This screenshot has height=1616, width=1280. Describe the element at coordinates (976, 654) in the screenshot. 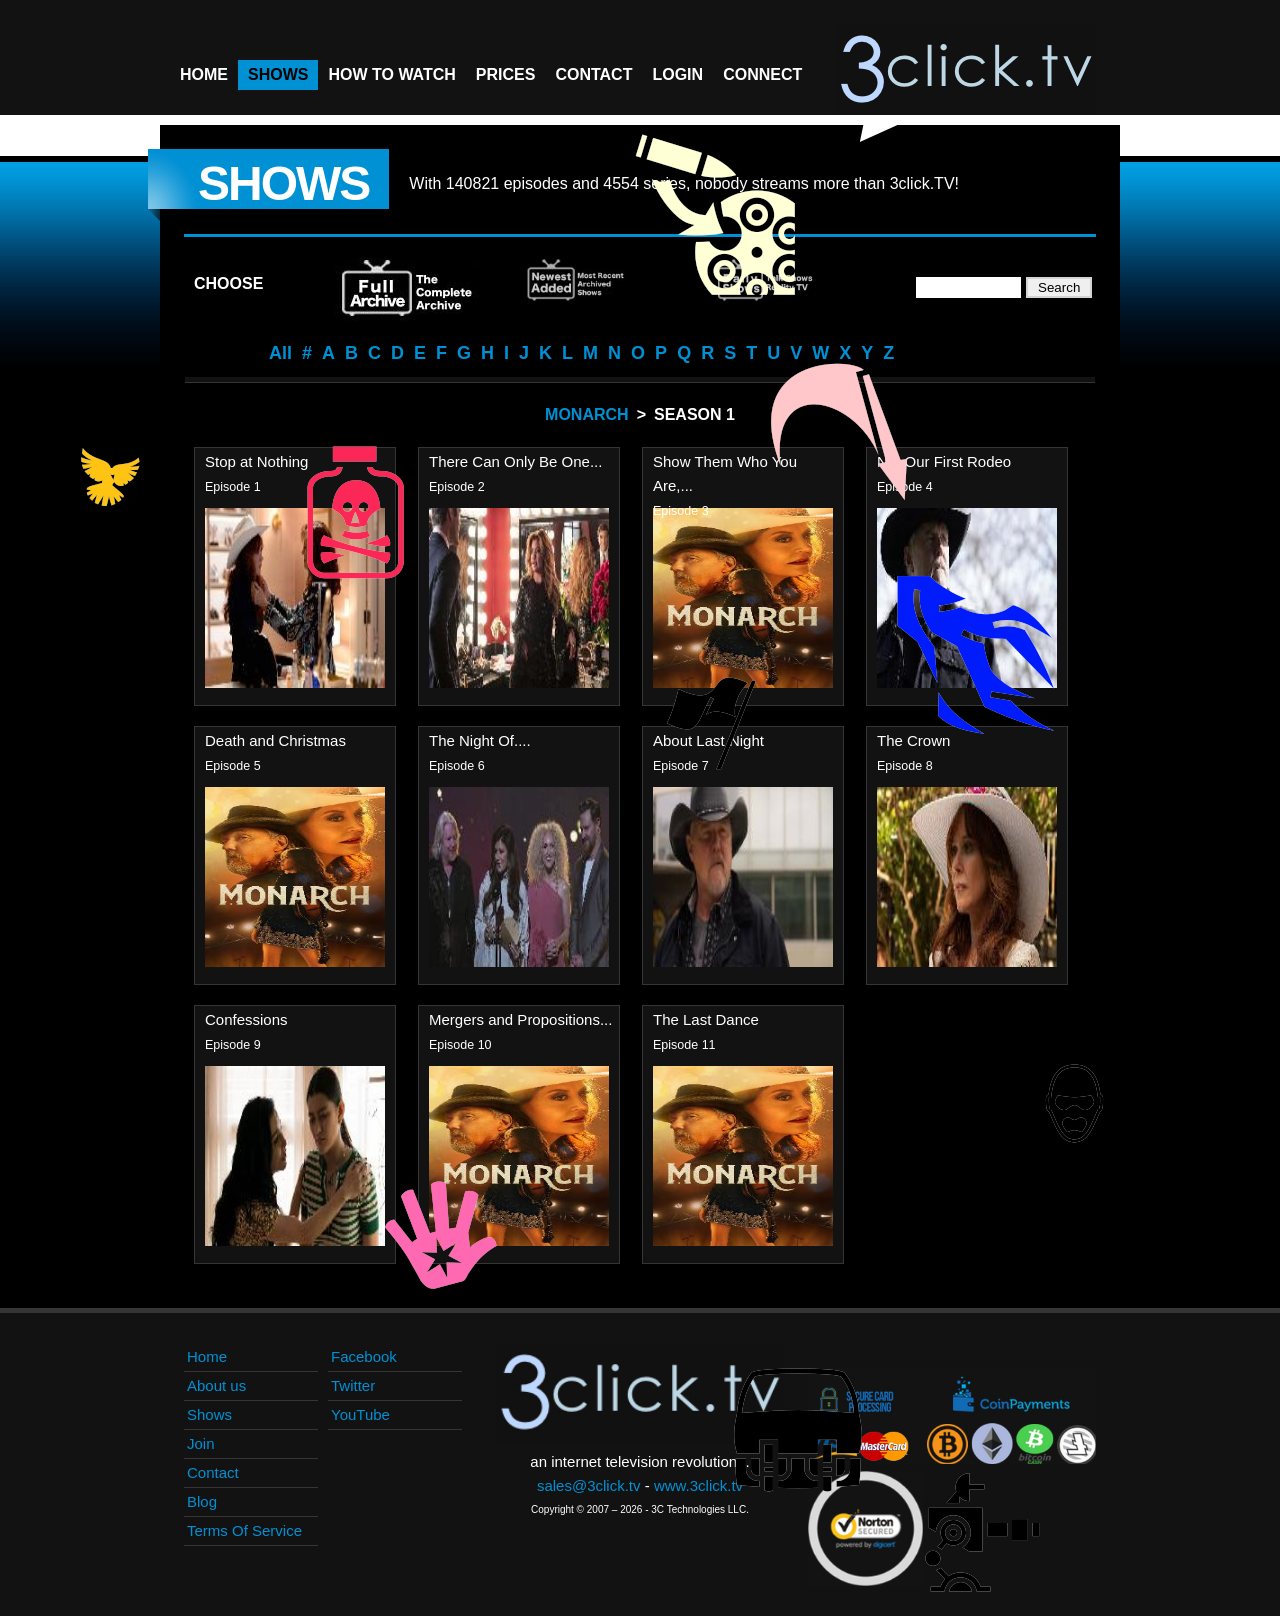

I see `a plant root or organic growth element` at that location.